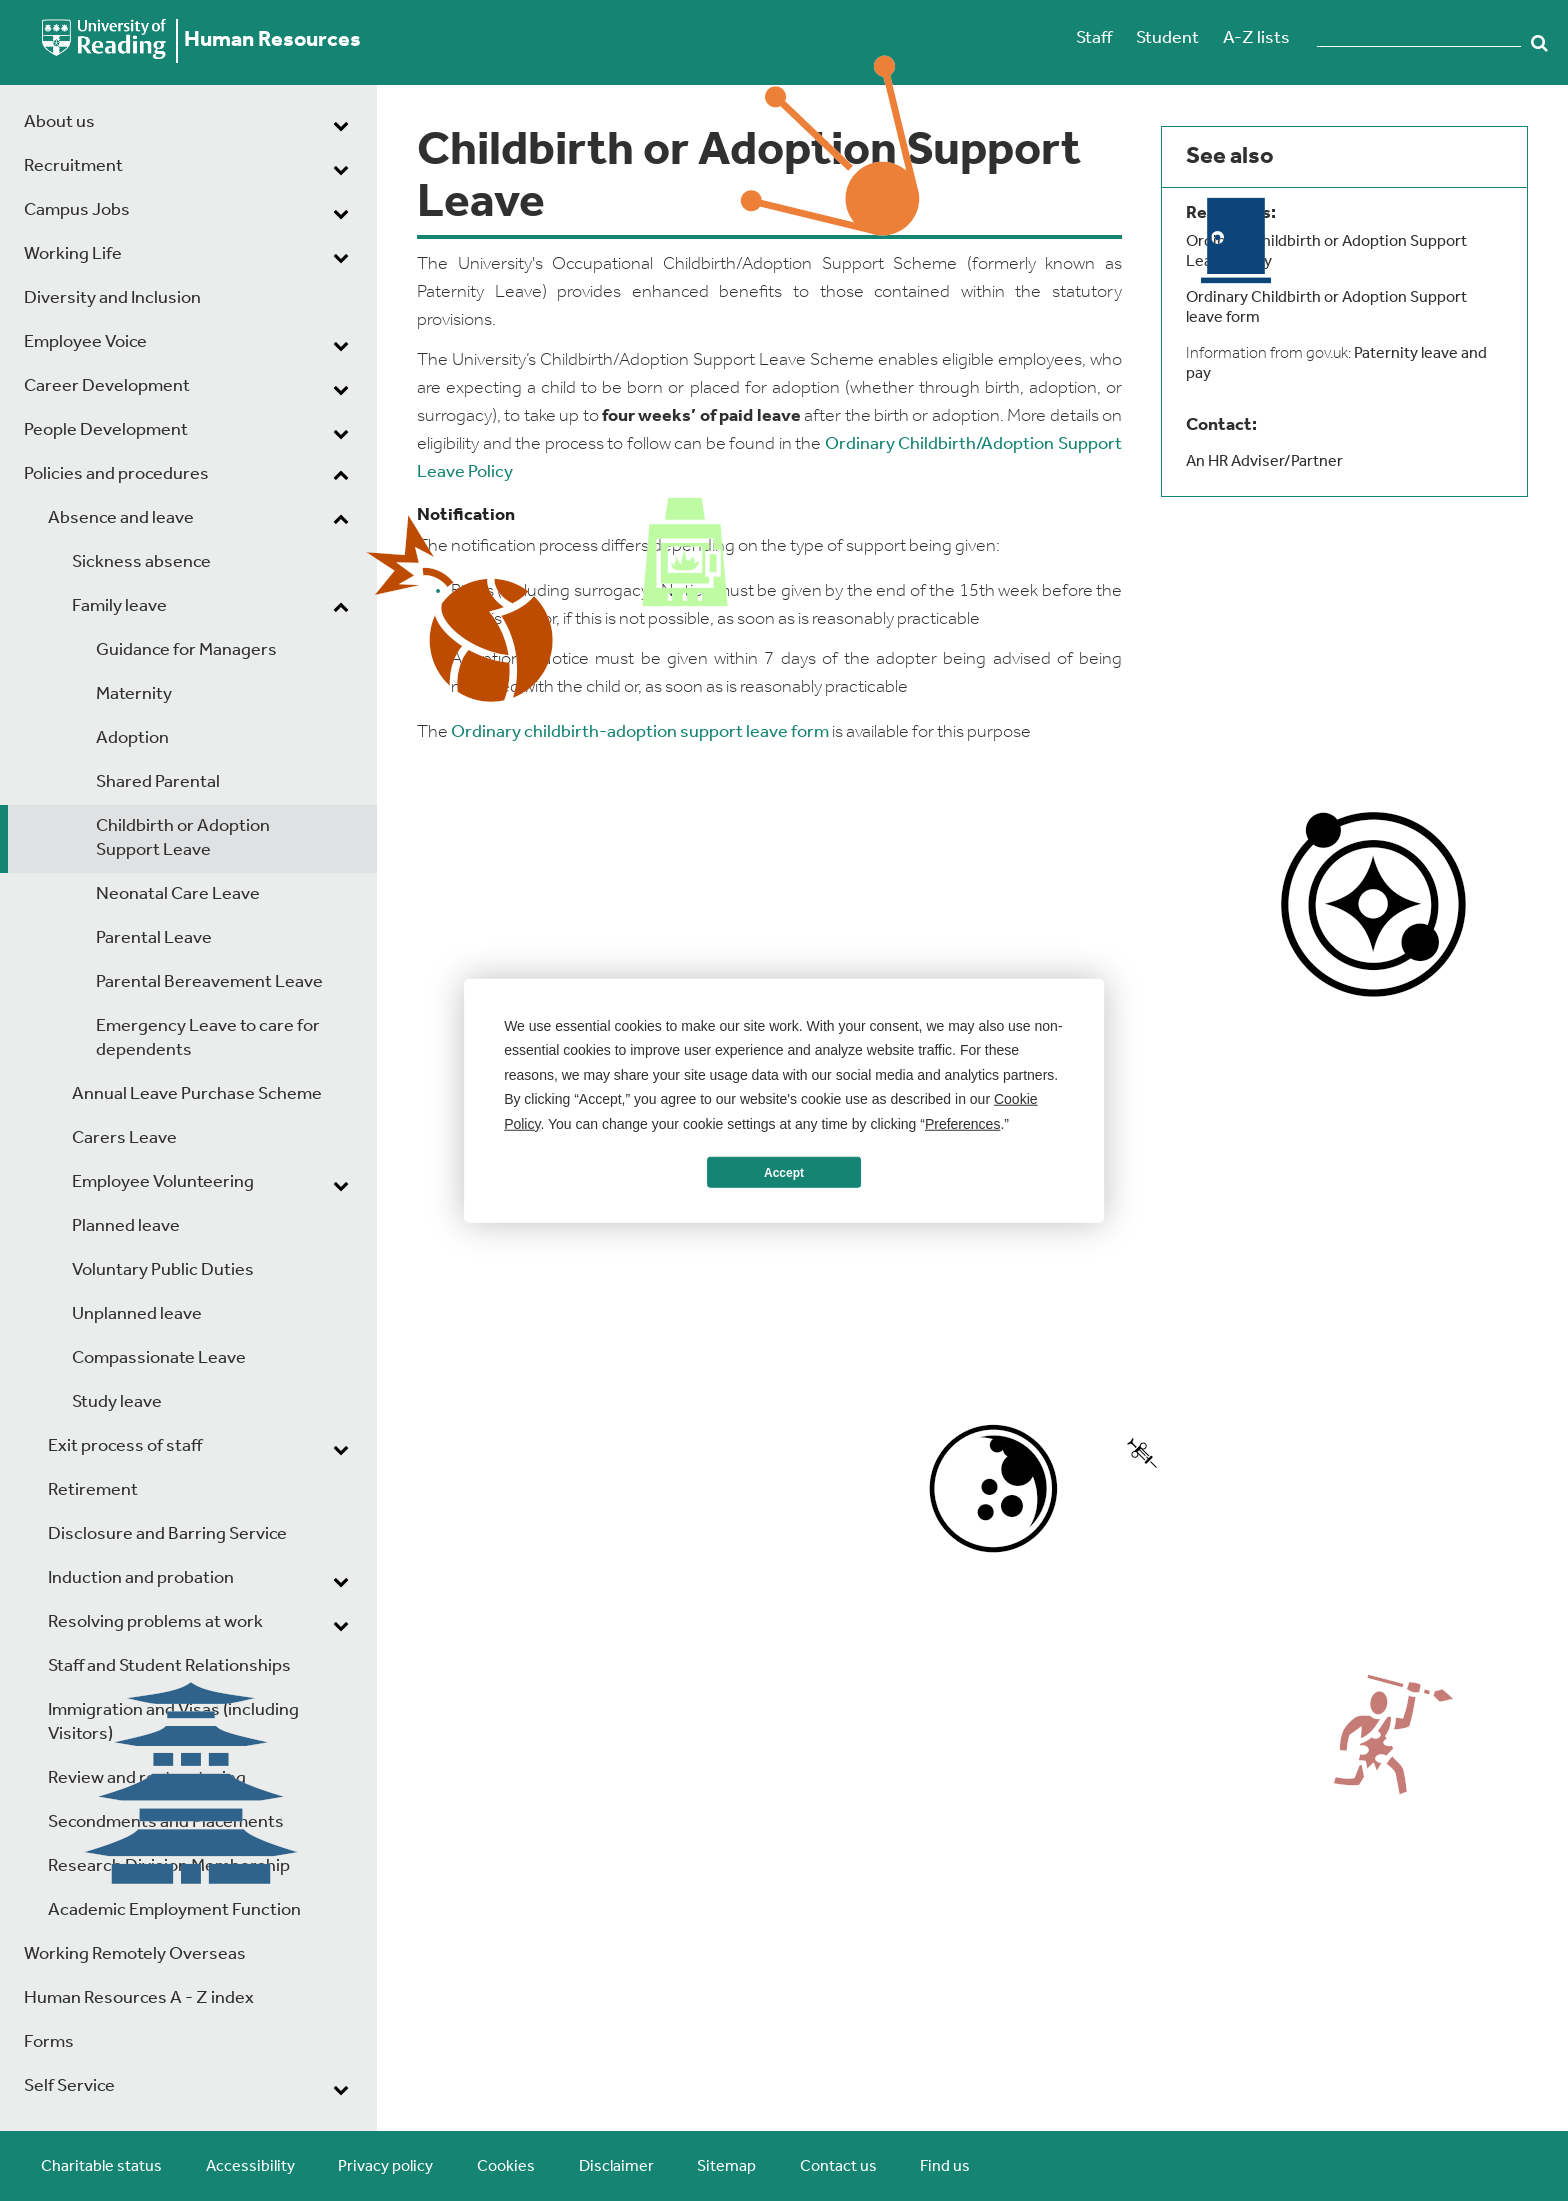 This screenshot has width=1568, height=2201. Describe the element at coordinates (993, 1489) in the screenshot. I see `select the 8-ball in a pool or billiards game` at that location.